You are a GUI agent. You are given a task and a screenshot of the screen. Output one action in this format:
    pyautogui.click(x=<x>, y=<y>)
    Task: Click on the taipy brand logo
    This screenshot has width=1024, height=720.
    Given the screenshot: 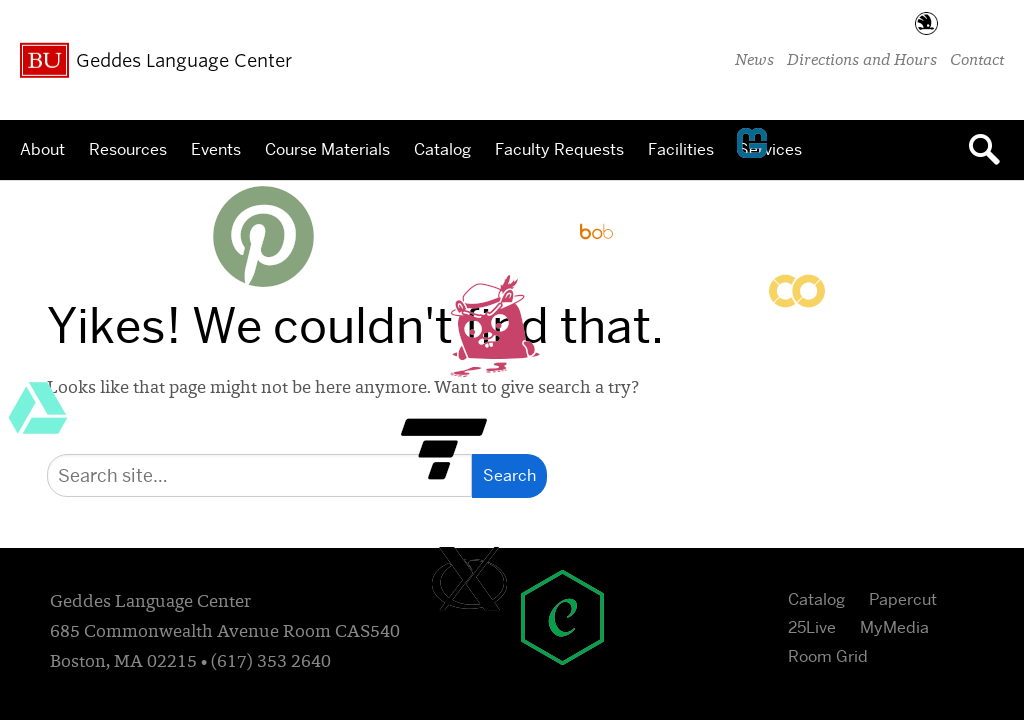 What is the action you would take?
    pyautogui.click(x=444, y=449)
    